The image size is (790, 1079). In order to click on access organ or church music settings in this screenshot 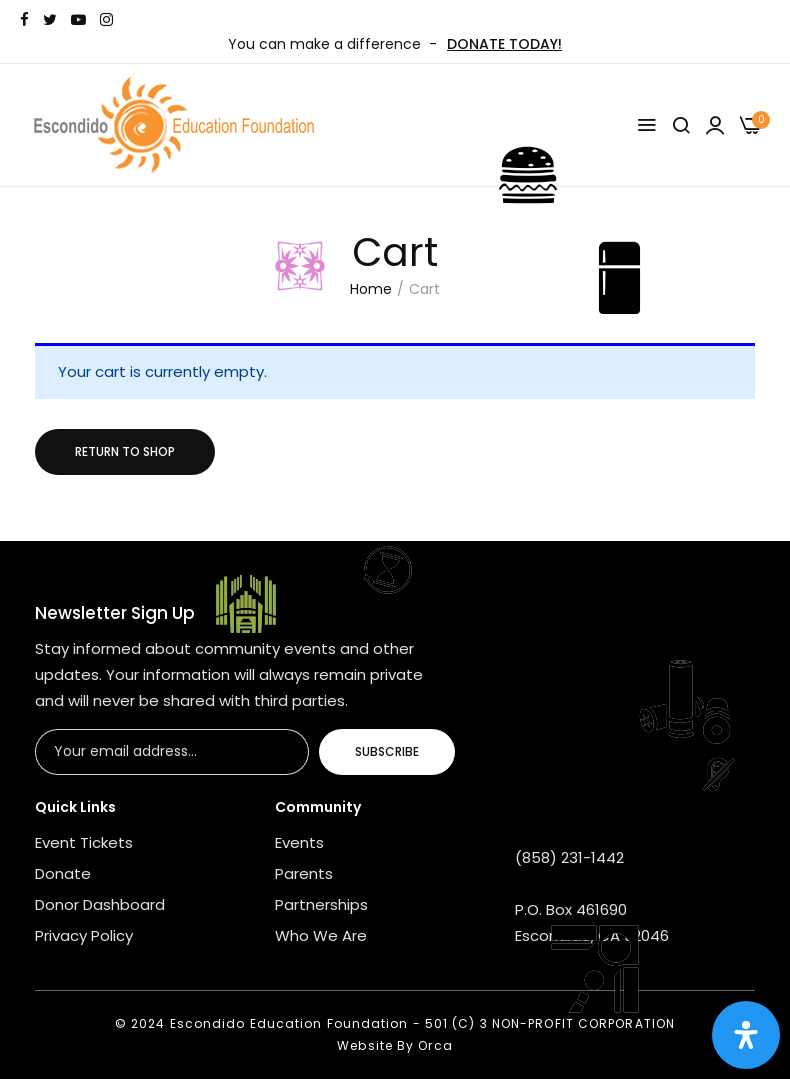, I will do `click(246, 603)`.